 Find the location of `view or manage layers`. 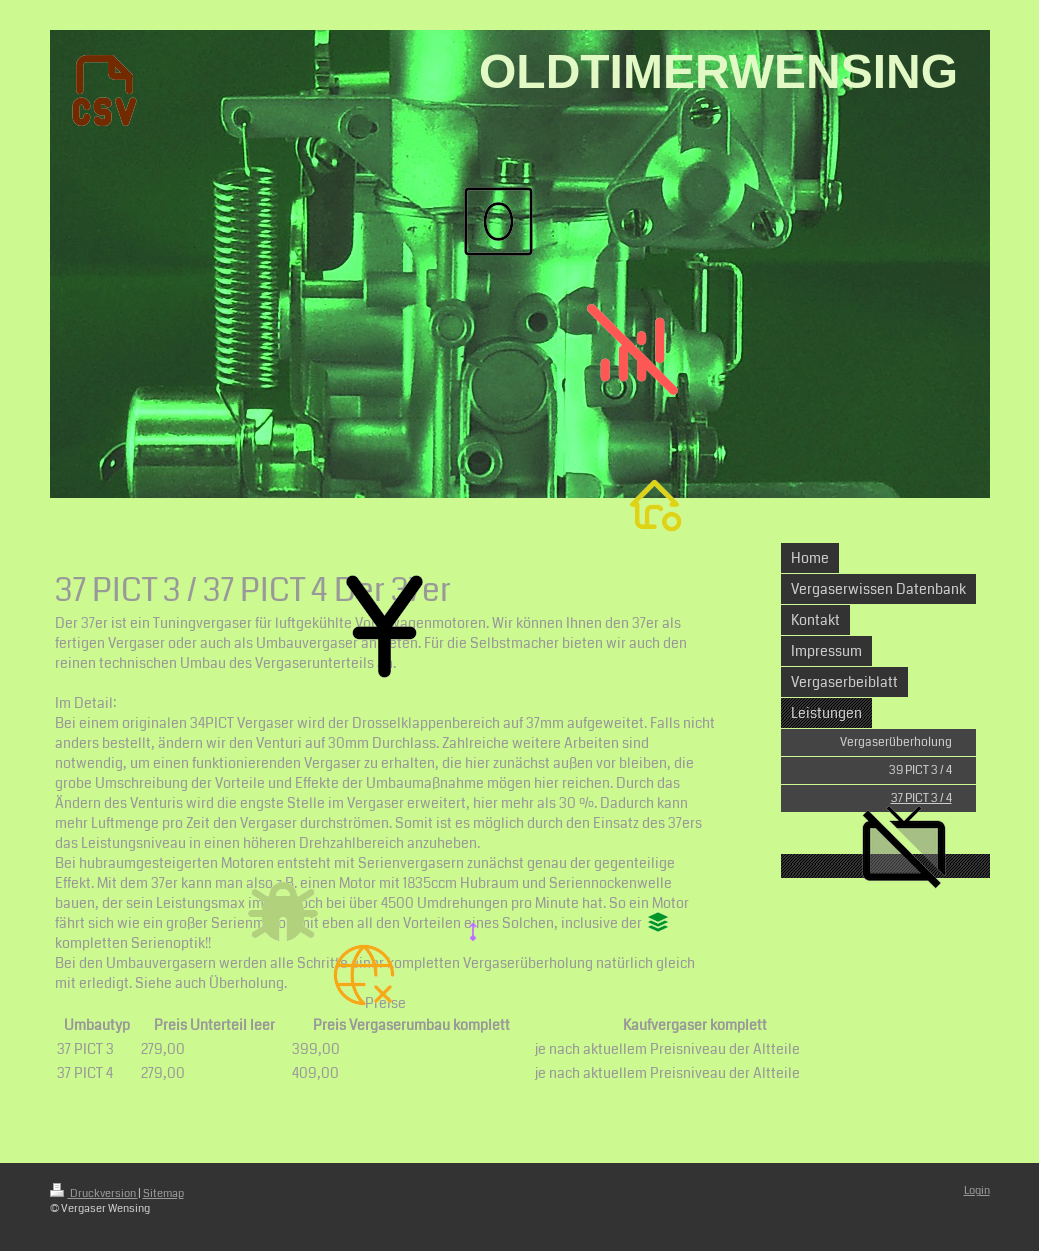

view or manage layers is located at coordinates (658, 922).